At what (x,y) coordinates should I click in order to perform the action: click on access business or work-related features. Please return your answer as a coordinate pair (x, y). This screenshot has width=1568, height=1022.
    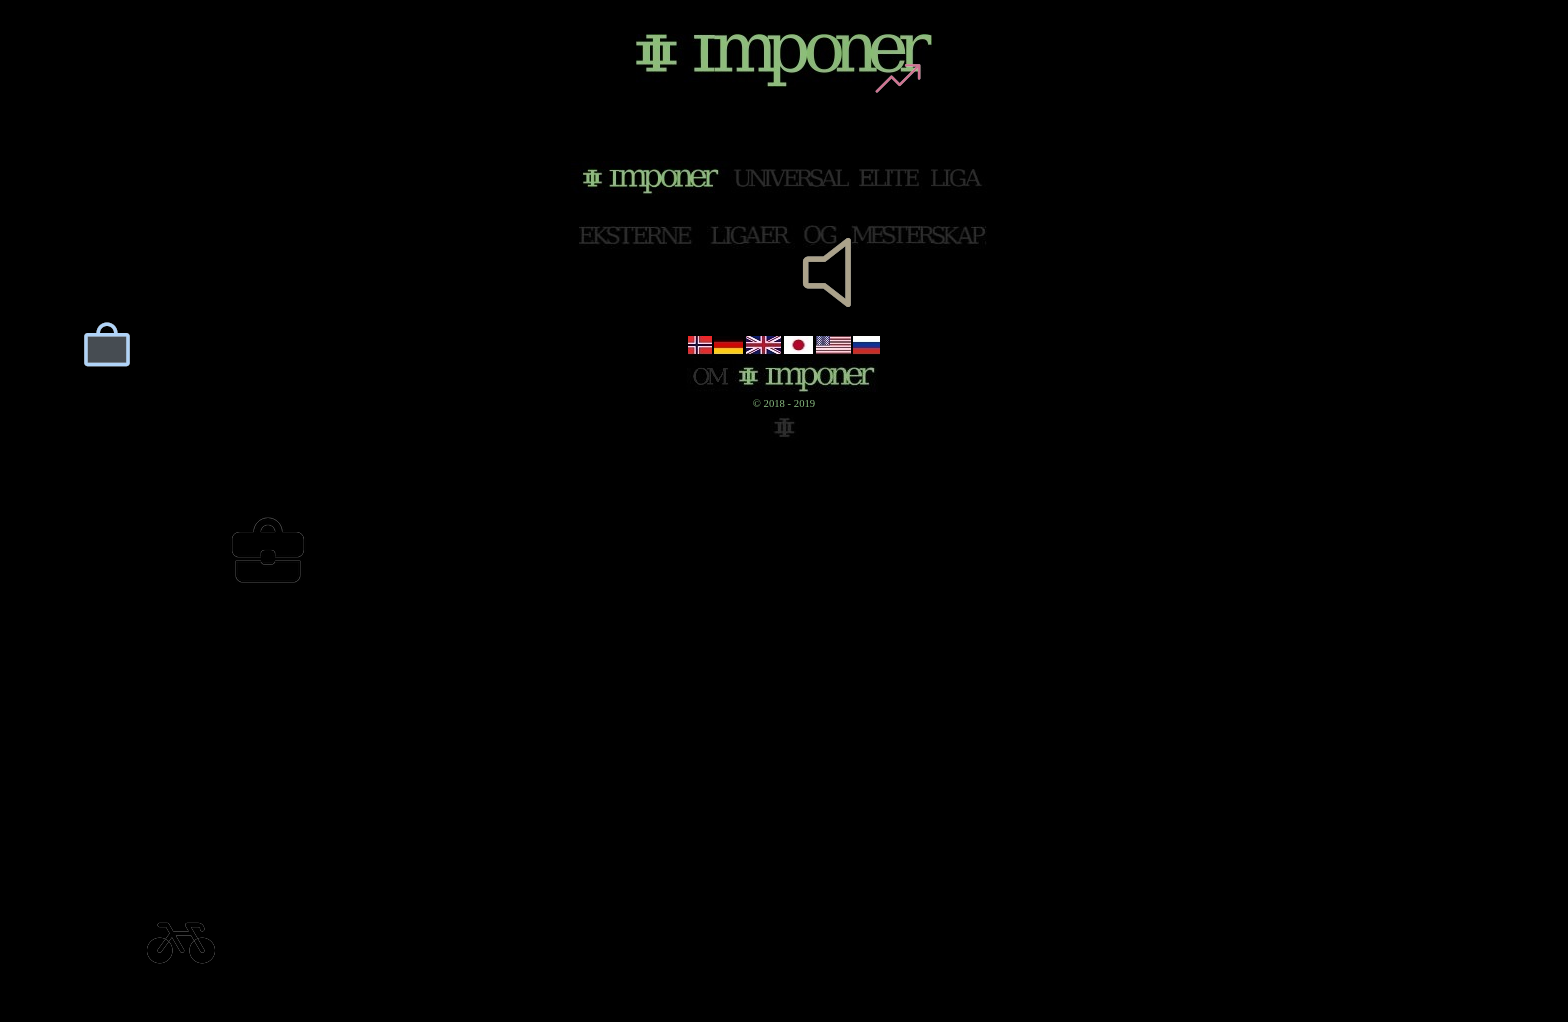
    Looking at the image, I should click on (268, 550).